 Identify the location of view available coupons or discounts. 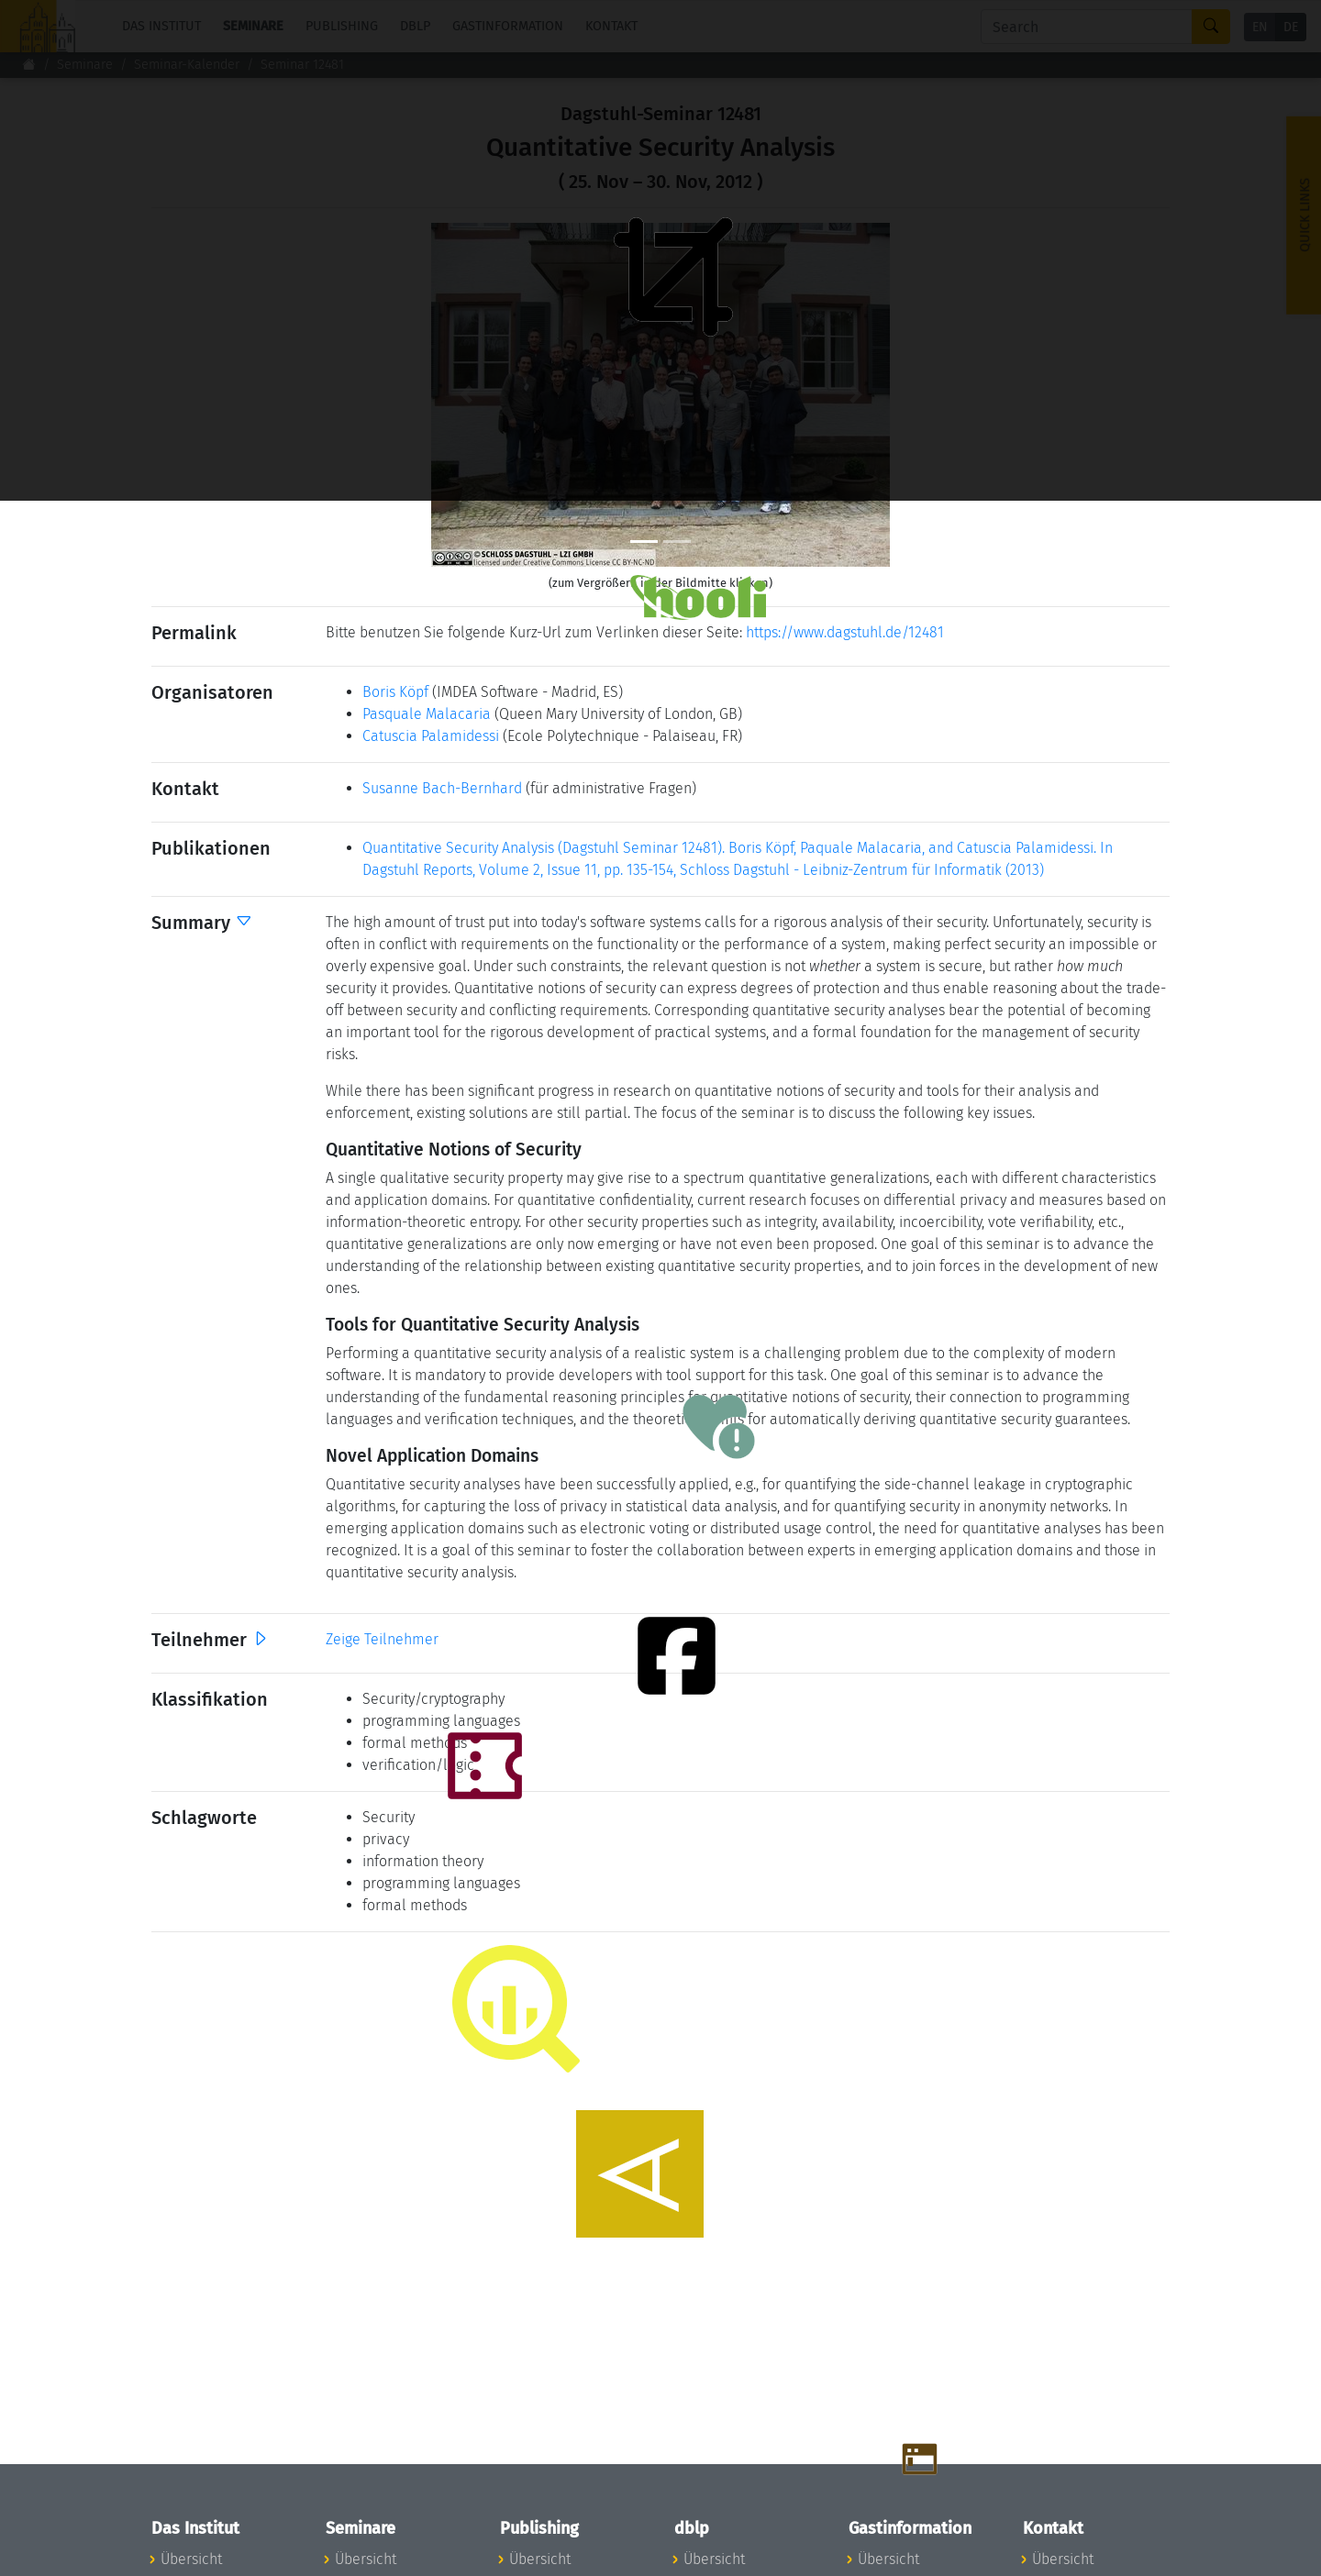
(484, 1765).